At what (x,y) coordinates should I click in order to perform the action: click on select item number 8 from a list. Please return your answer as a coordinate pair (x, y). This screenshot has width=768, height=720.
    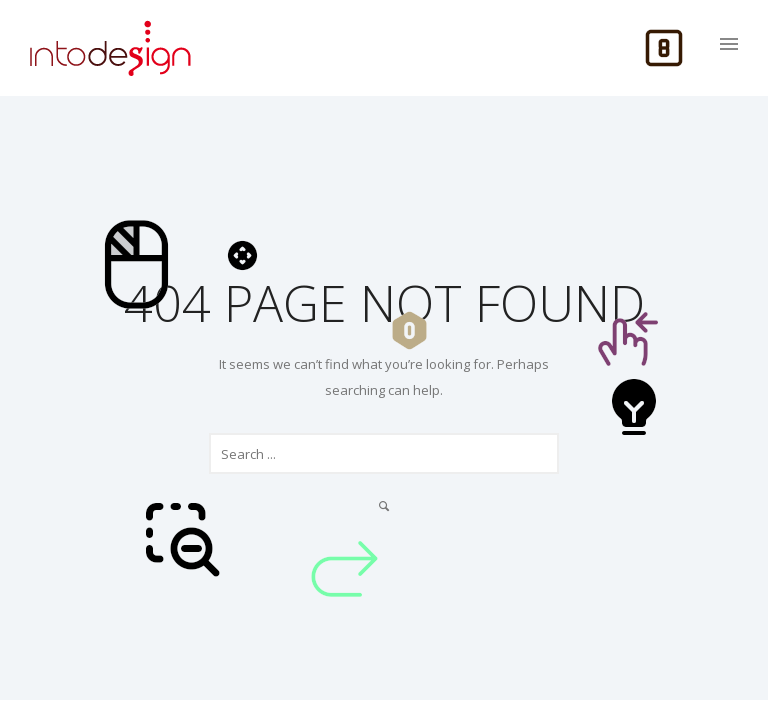
    Looking at the image, I should click on (664, 48).